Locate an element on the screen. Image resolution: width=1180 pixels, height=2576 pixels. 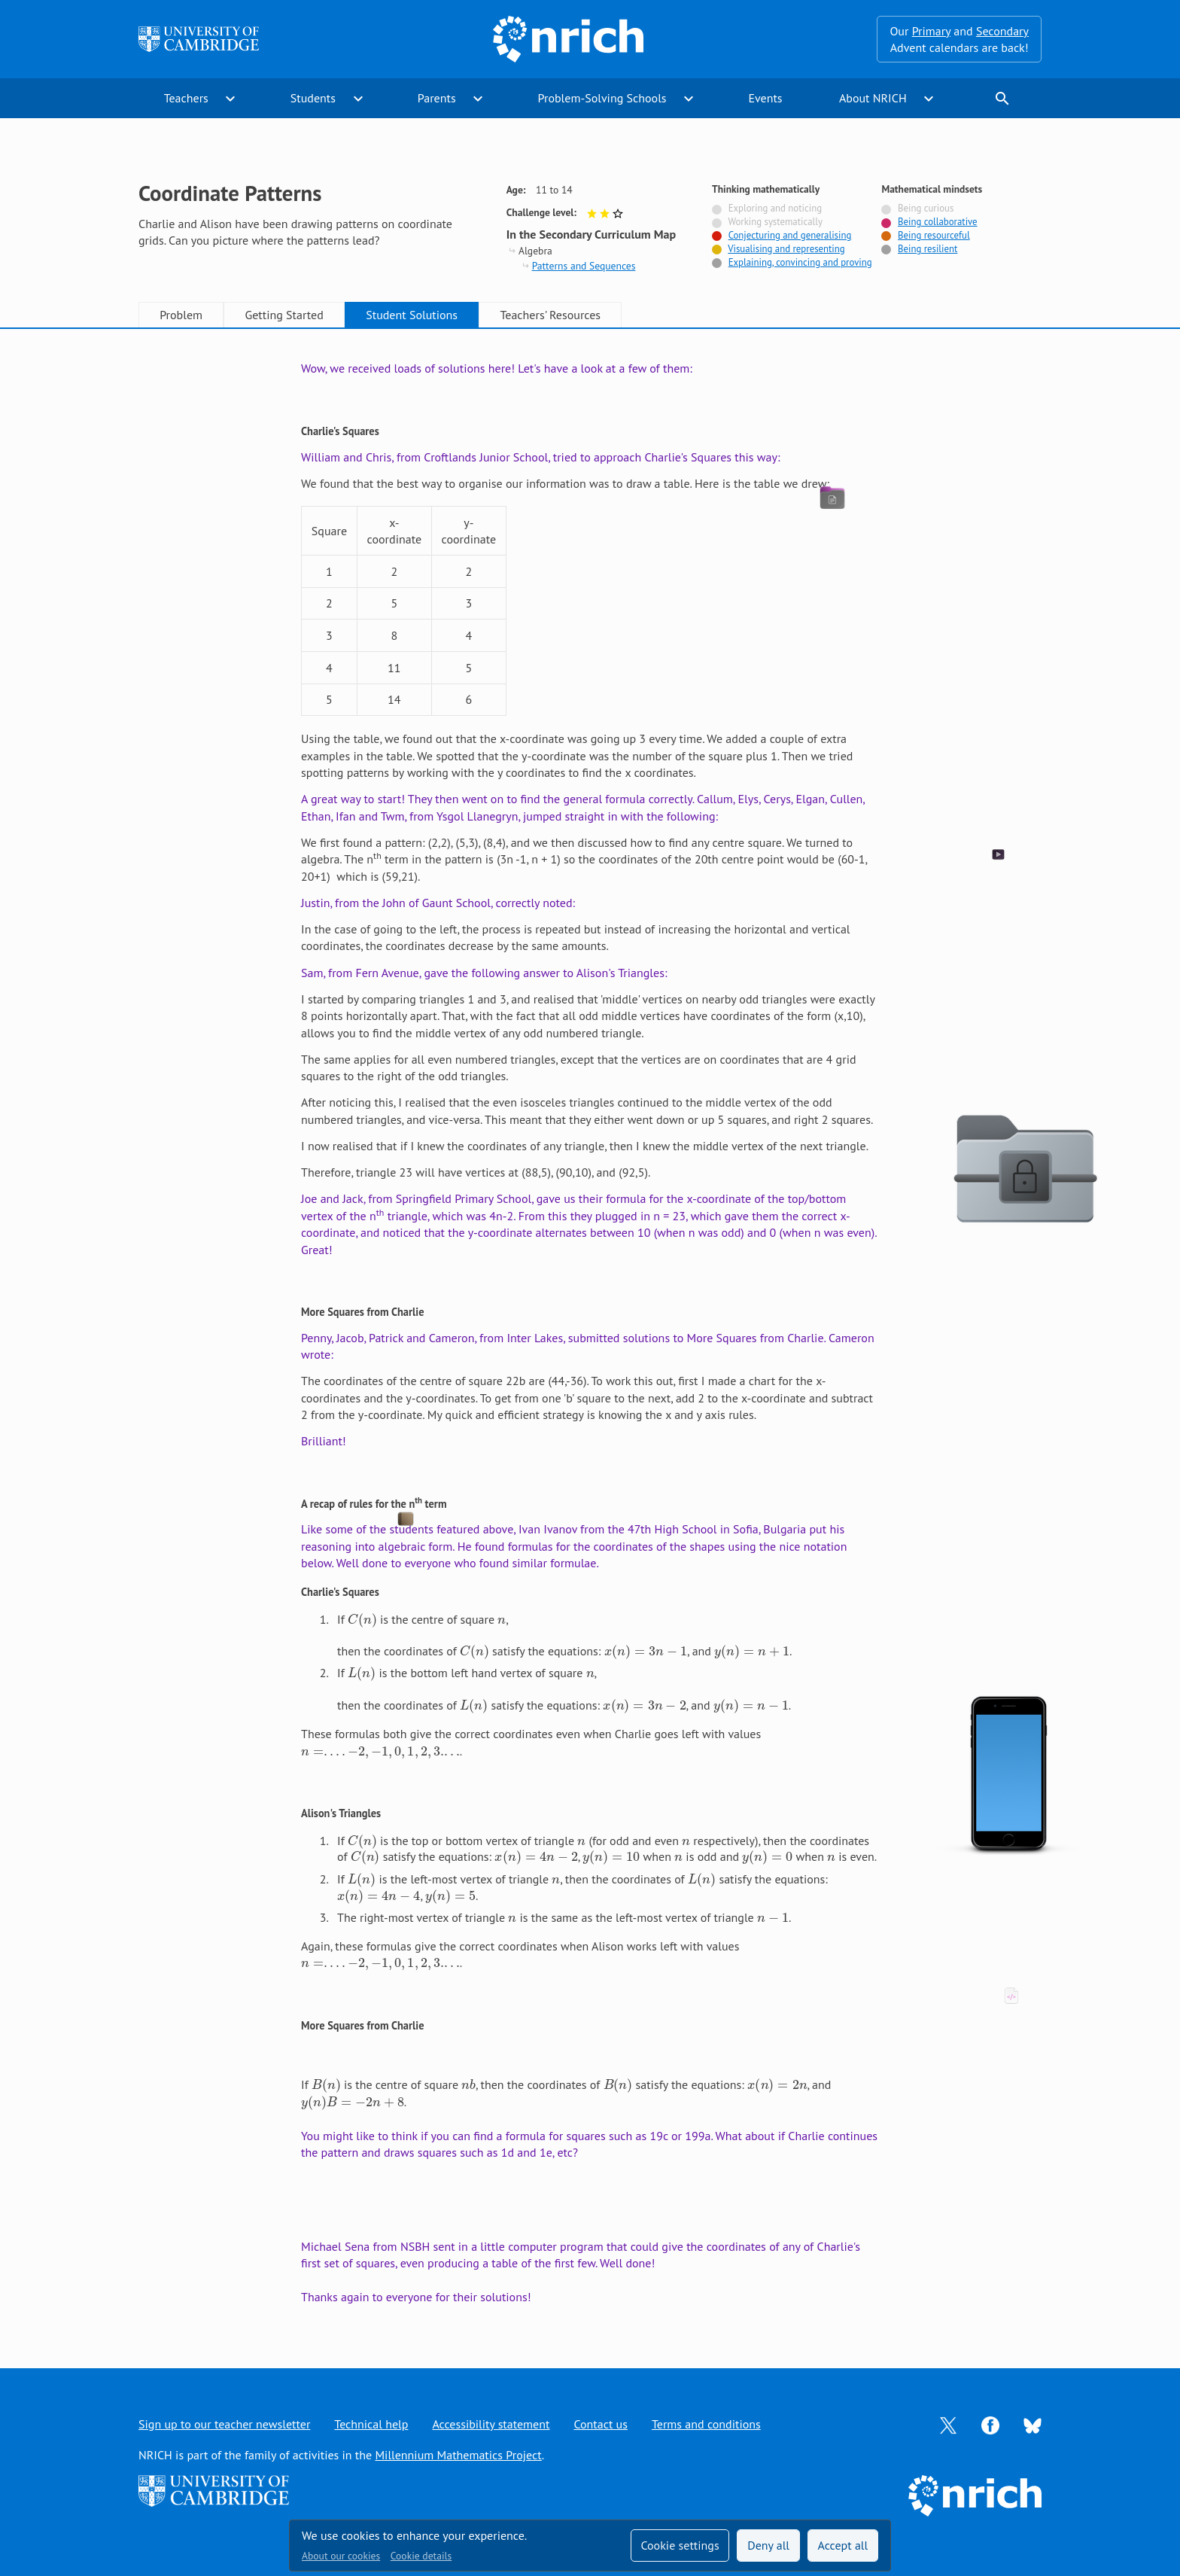
iPhone 7 device icon for system identification is located at coordinates (1008, 1775).